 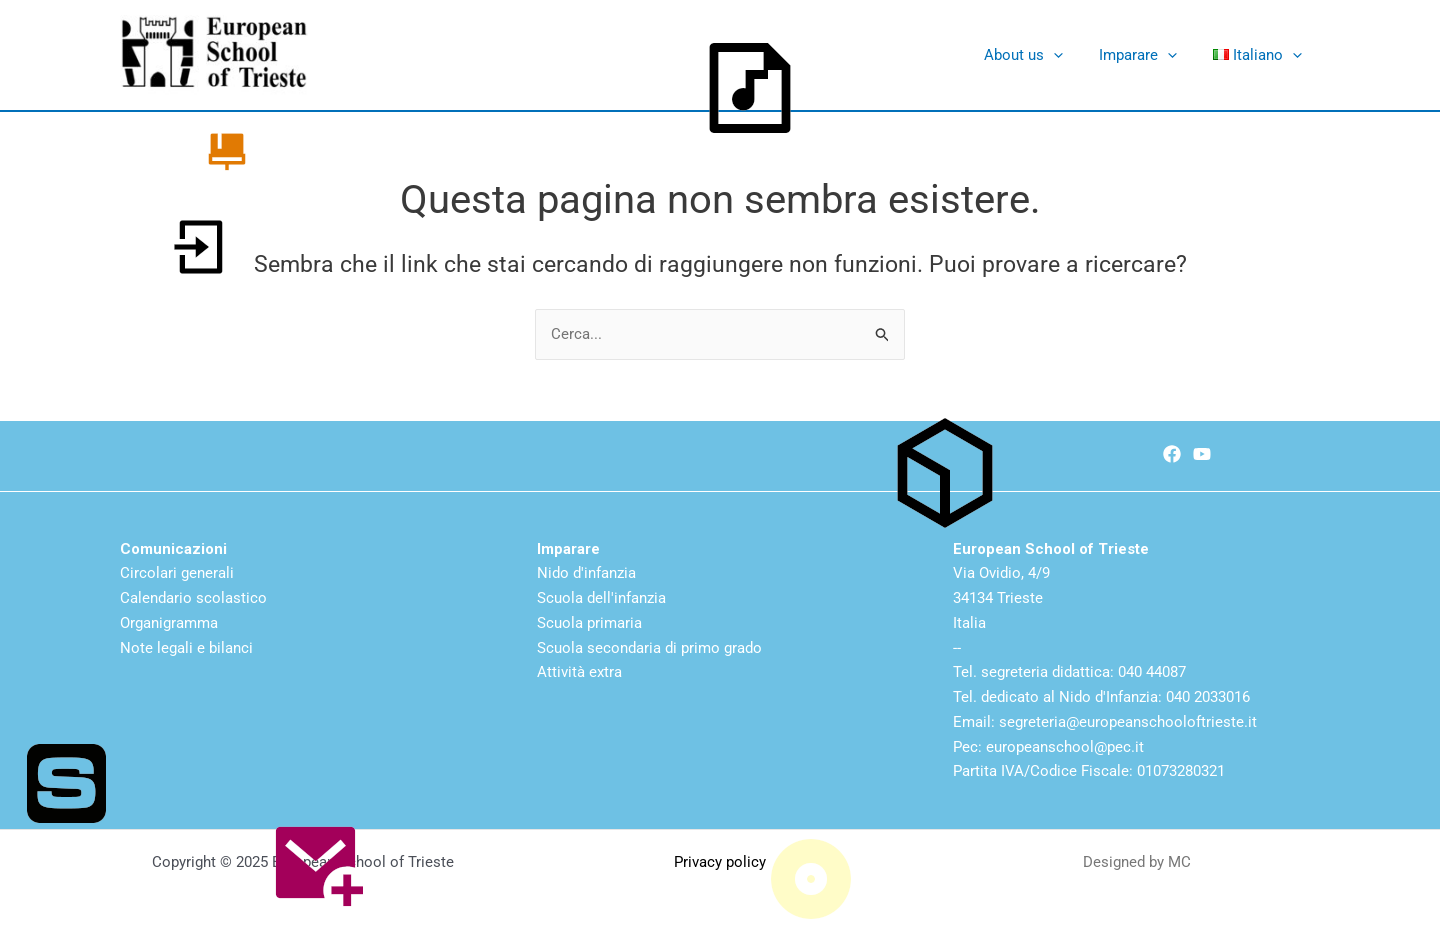 I want to click on view music album collection, so click(x=811, y=879).